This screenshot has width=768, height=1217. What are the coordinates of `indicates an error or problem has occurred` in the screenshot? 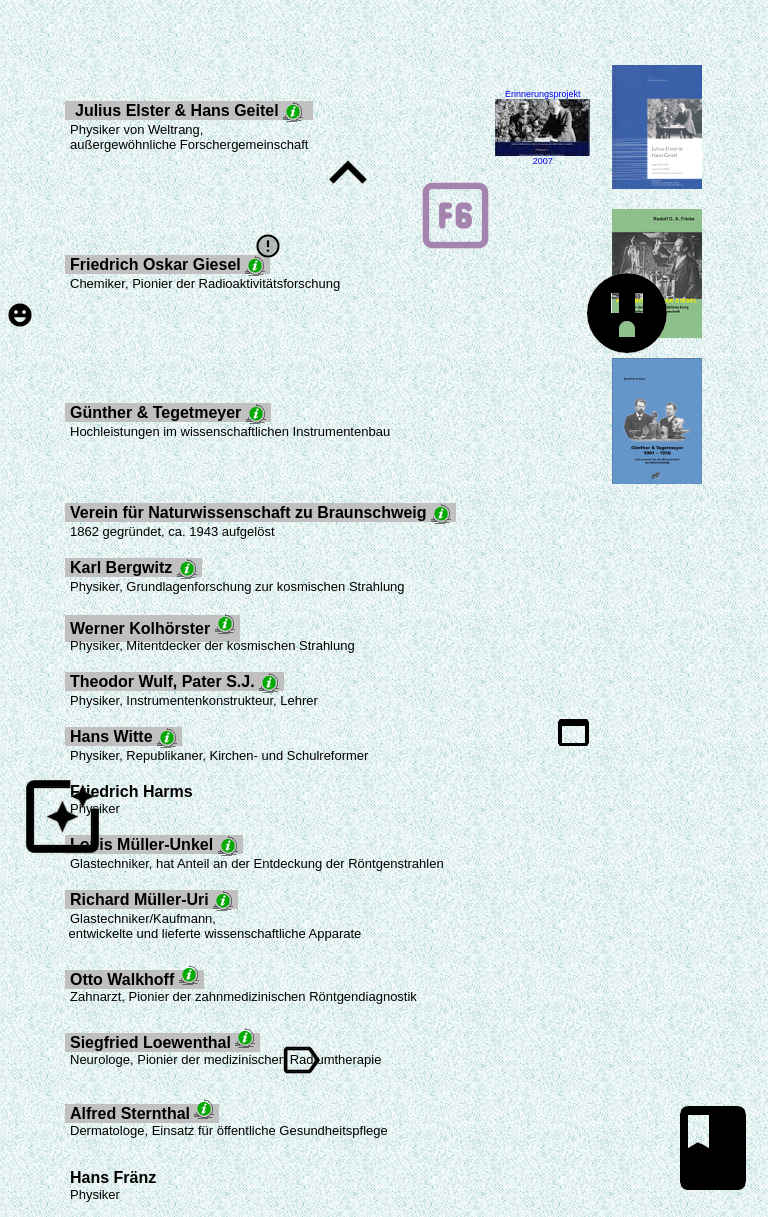 It's located at (268, 246).